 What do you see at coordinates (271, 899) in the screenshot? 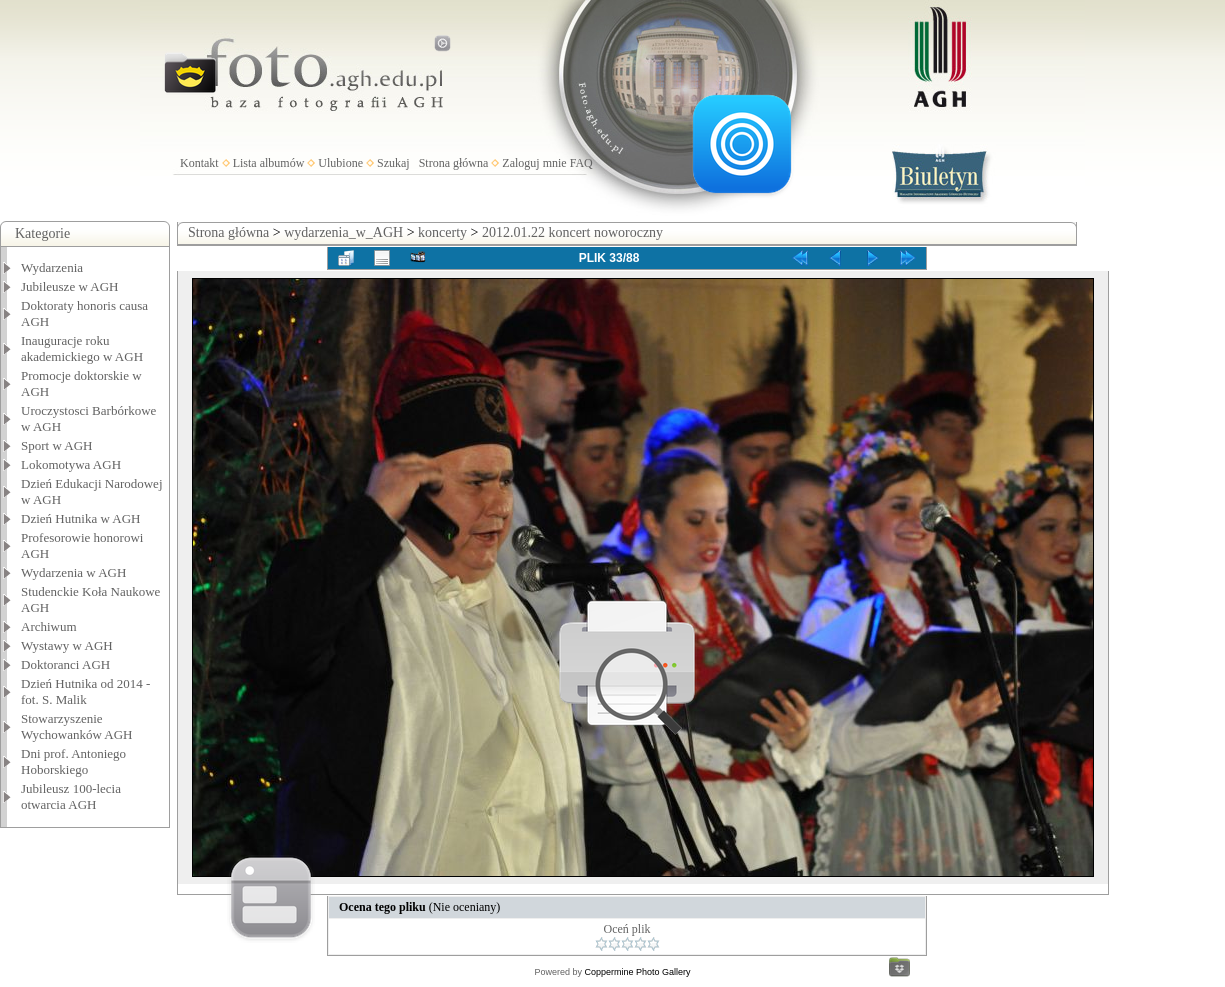
I see `access window tiling and layout settings` at bounding box center [271, 899].